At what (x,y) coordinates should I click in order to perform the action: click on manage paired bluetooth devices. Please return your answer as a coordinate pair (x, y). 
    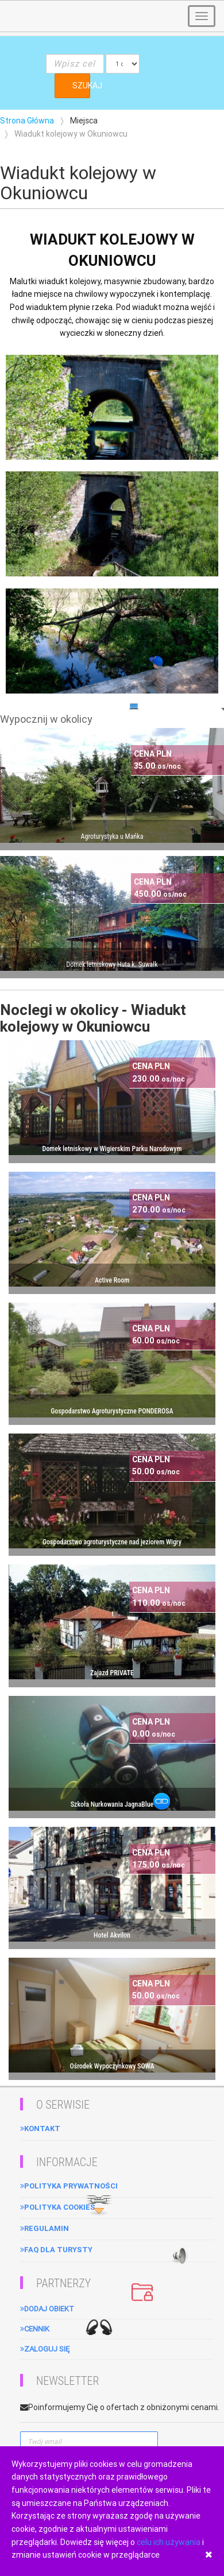
    Looking at the image, I should click on (161, 1801).